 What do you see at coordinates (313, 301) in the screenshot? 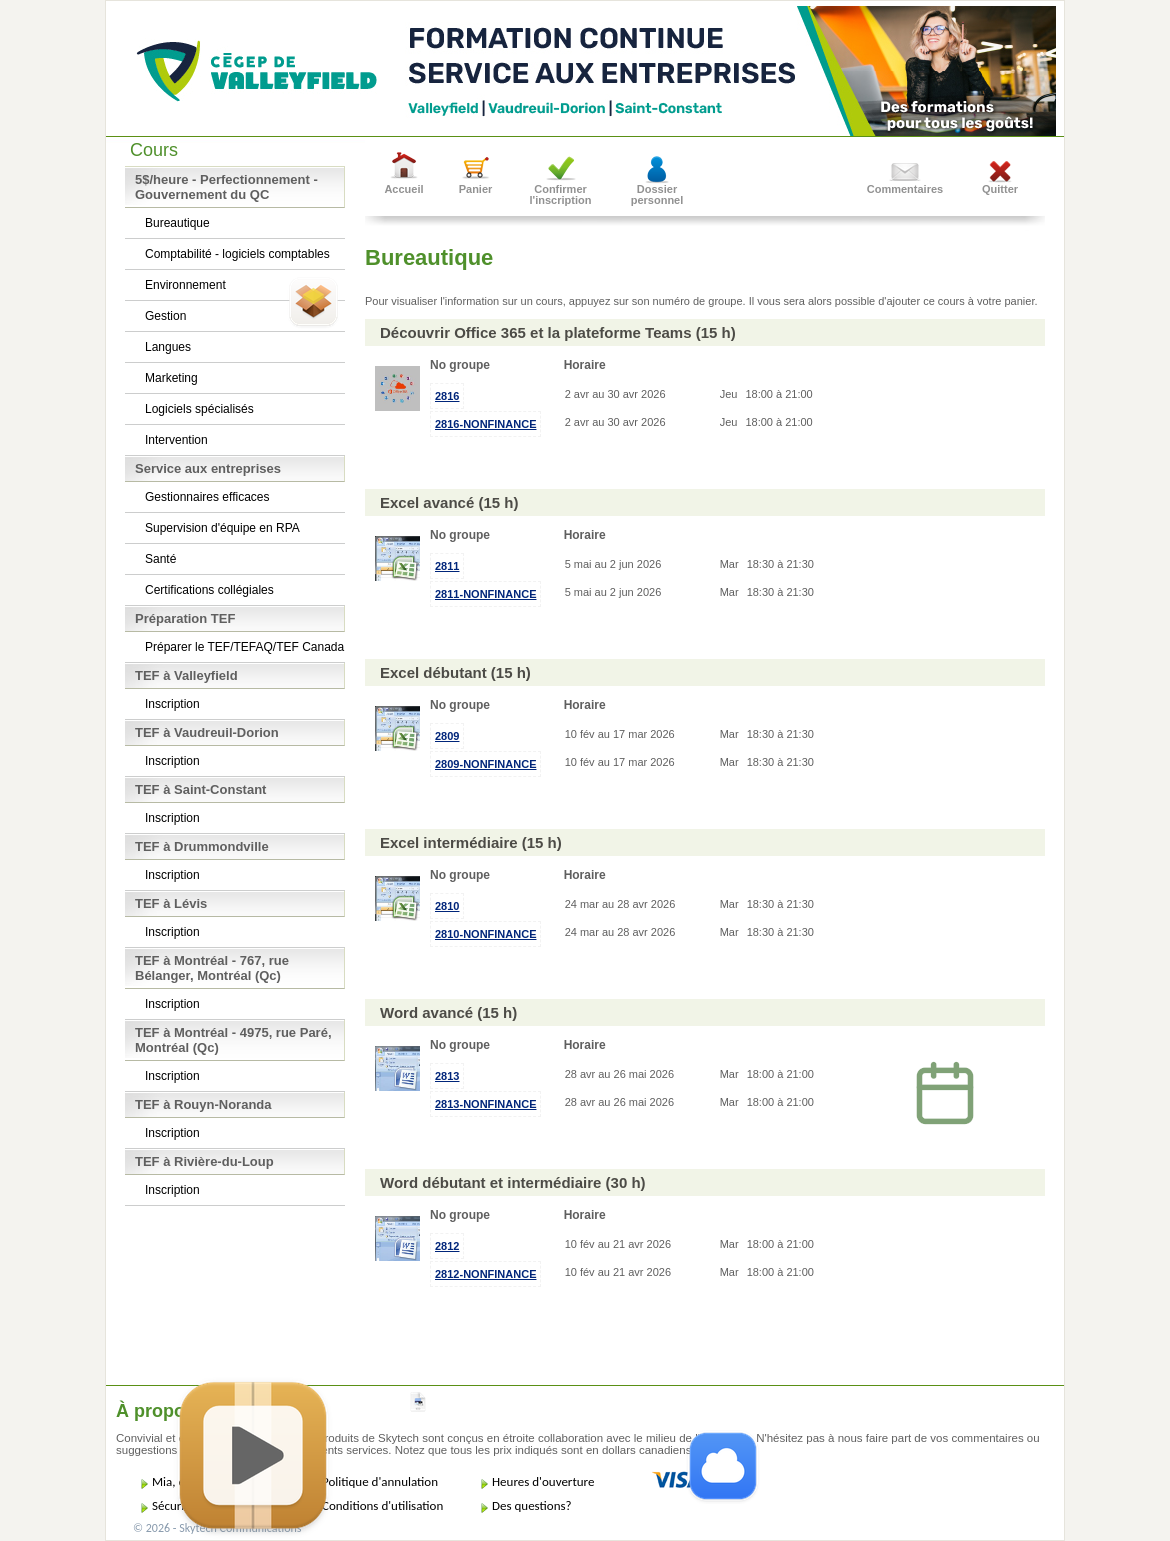
I see `open gdebi package installer` at bounding box center [313, 301].